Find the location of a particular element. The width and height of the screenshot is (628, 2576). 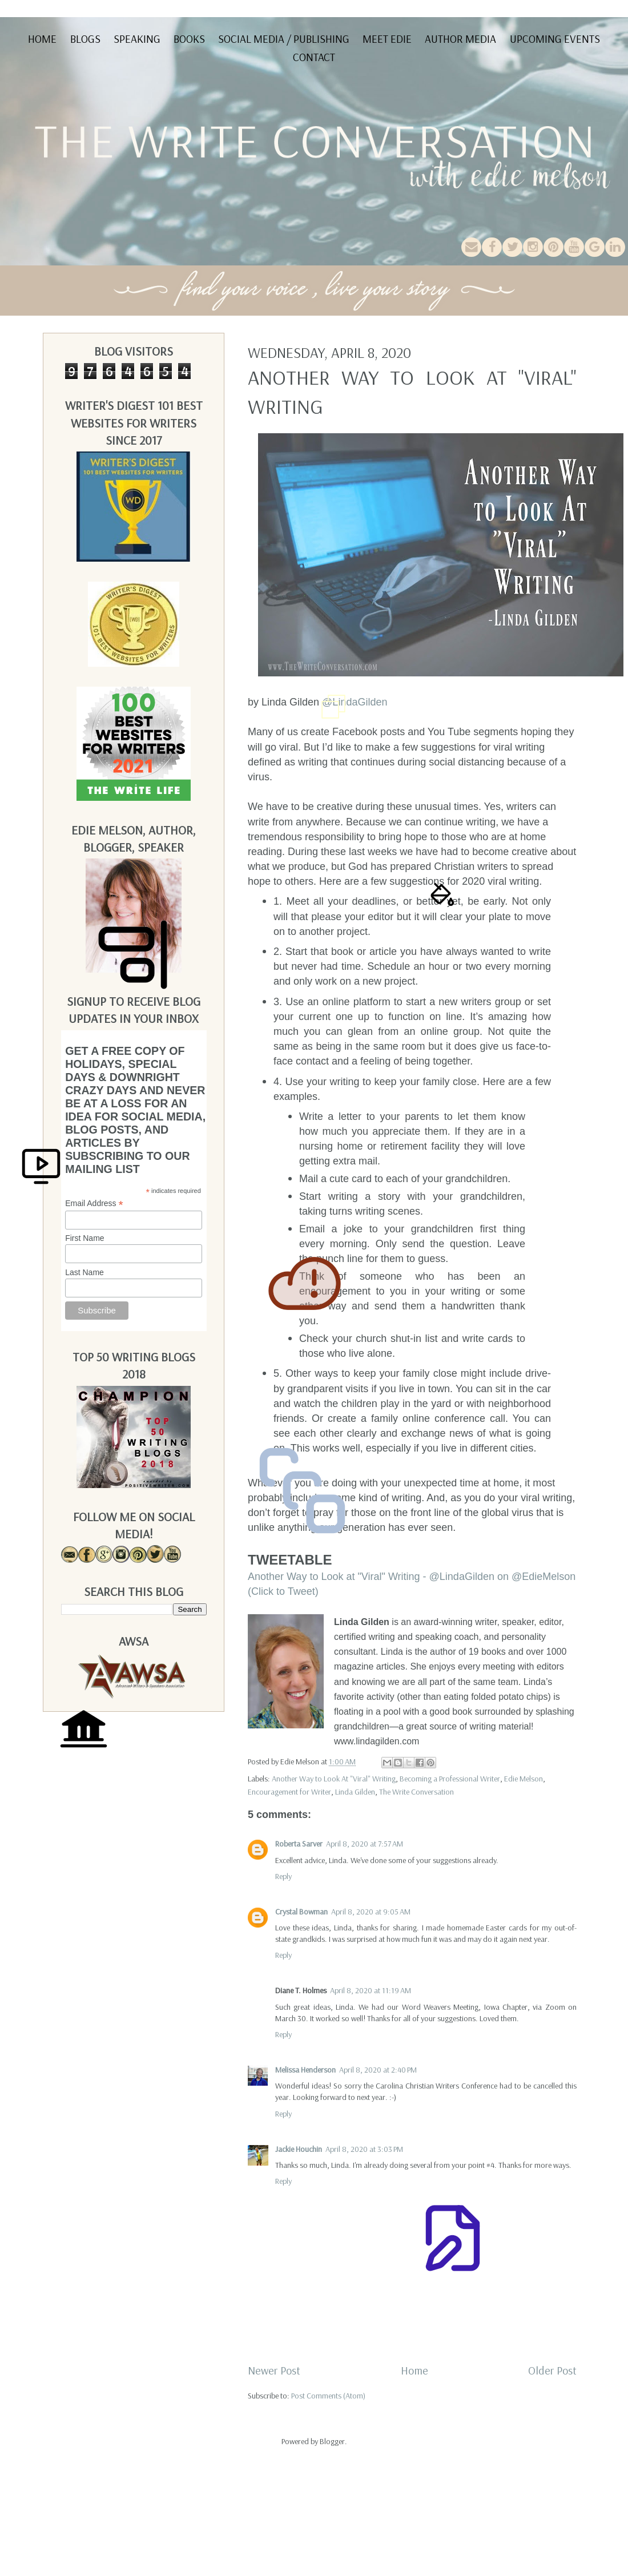

copy to clipboard is located at coordinates (333, 707).